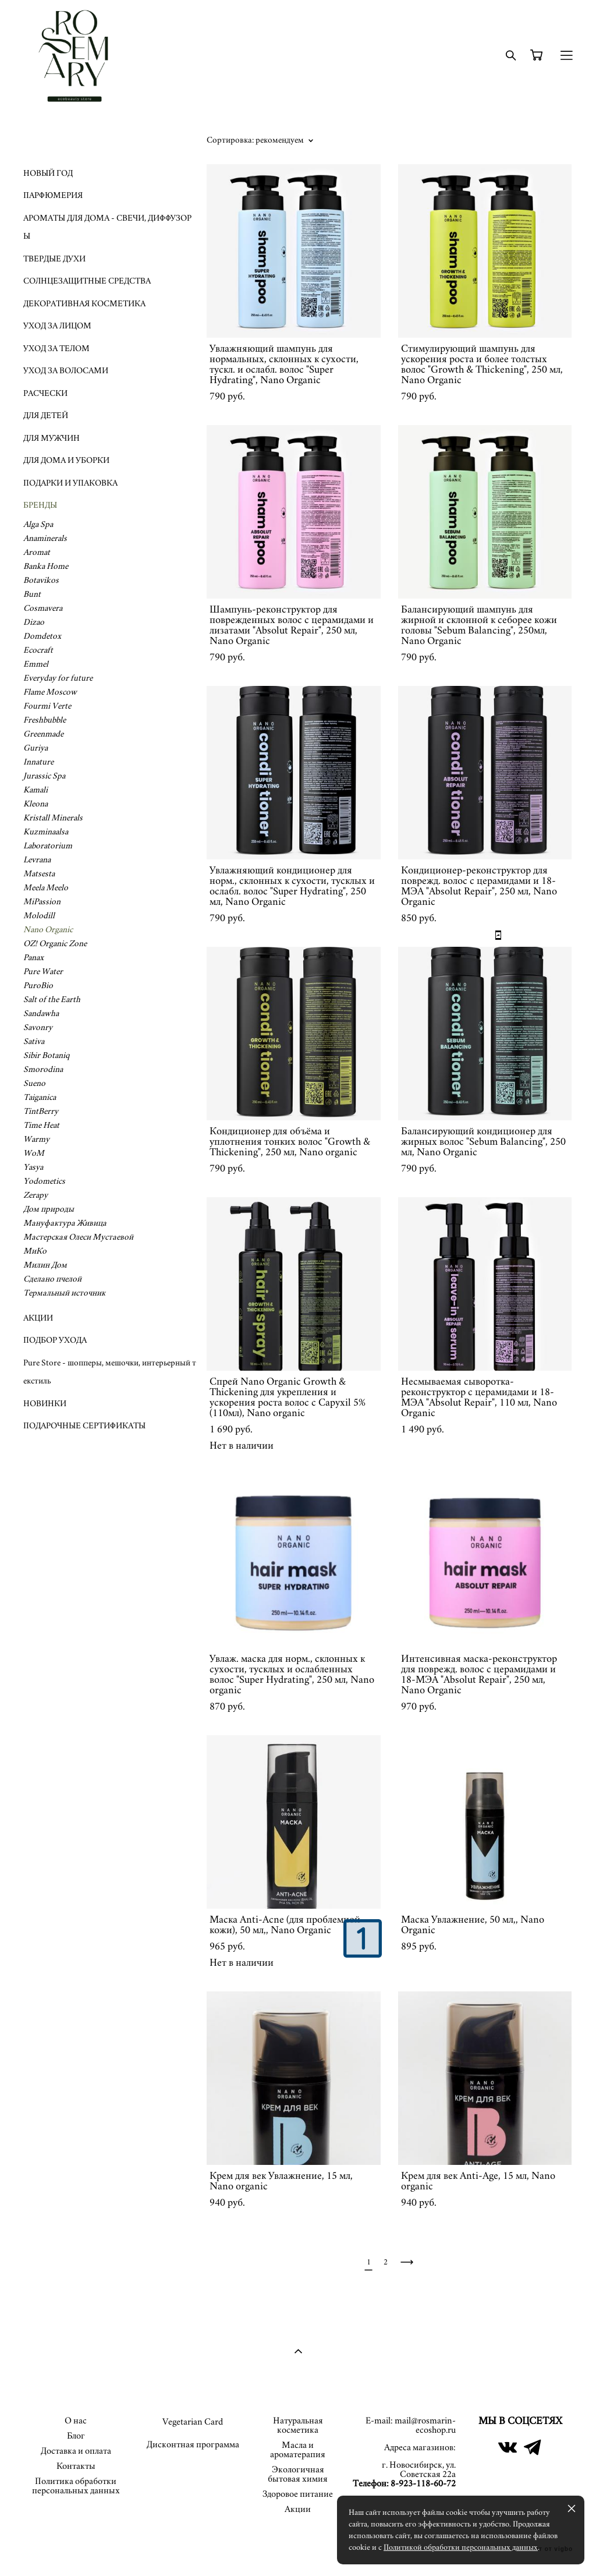 The width and height of the screenshot is (596, 2576). What do you see at coordinates (498, 935) in the screenshot?
I see `share your mobile screen` at bounding box center [498, 935].